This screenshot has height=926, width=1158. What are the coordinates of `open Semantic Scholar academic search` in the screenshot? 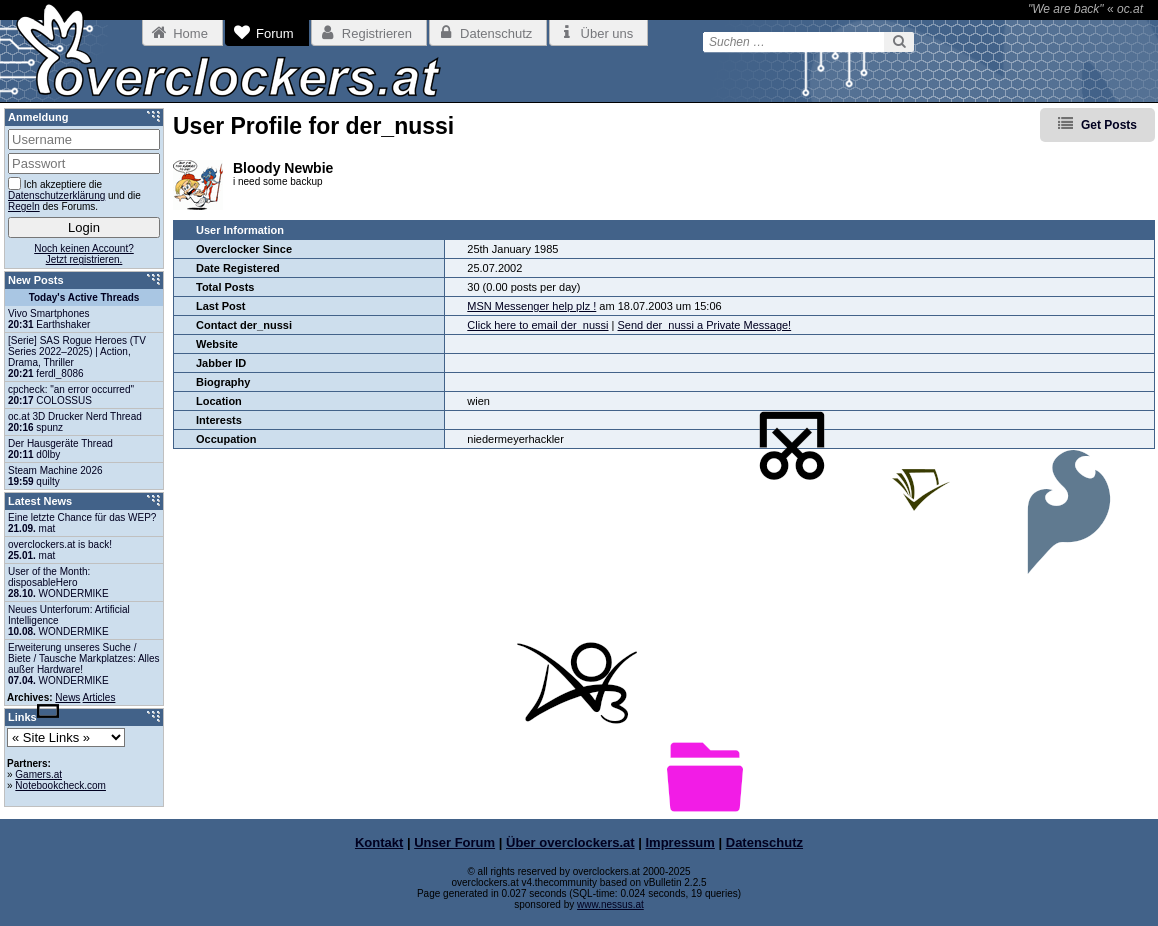 It's located at (921, 490).